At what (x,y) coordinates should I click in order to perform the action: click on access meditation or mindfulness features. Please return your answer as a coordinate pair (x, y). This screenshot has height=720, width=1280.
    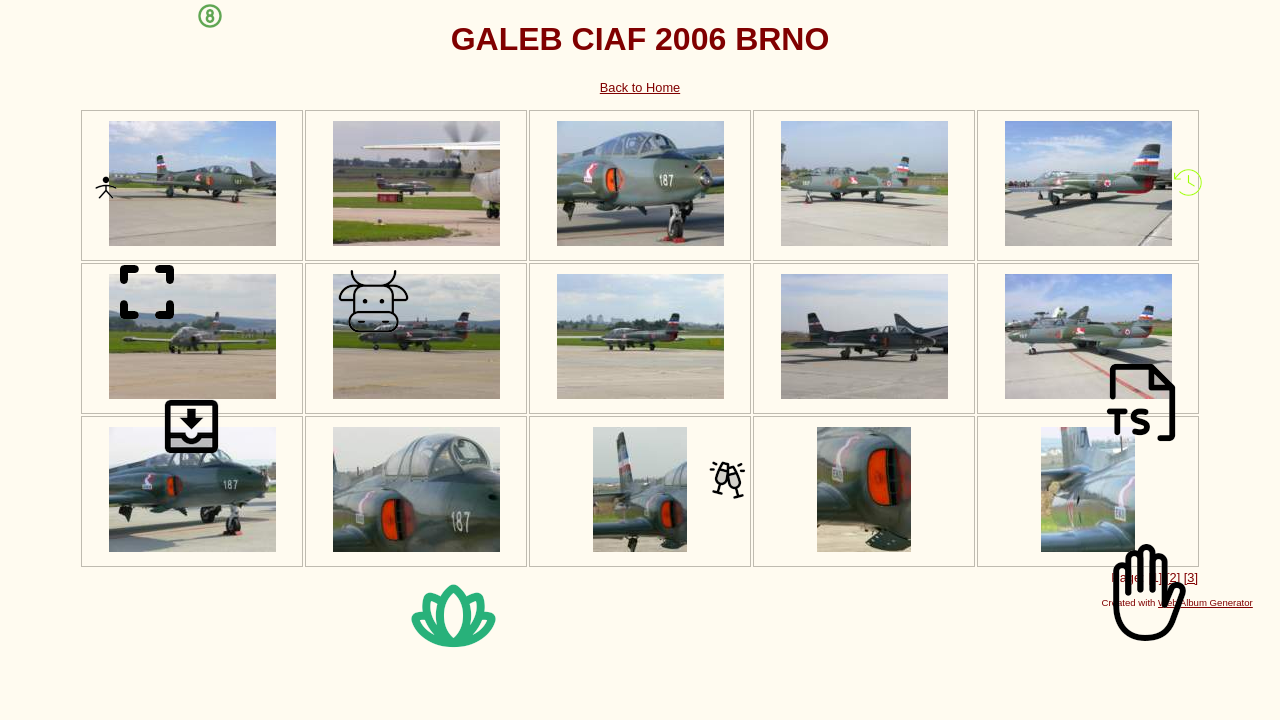
    Looking at the image, I should click on (453, 618).